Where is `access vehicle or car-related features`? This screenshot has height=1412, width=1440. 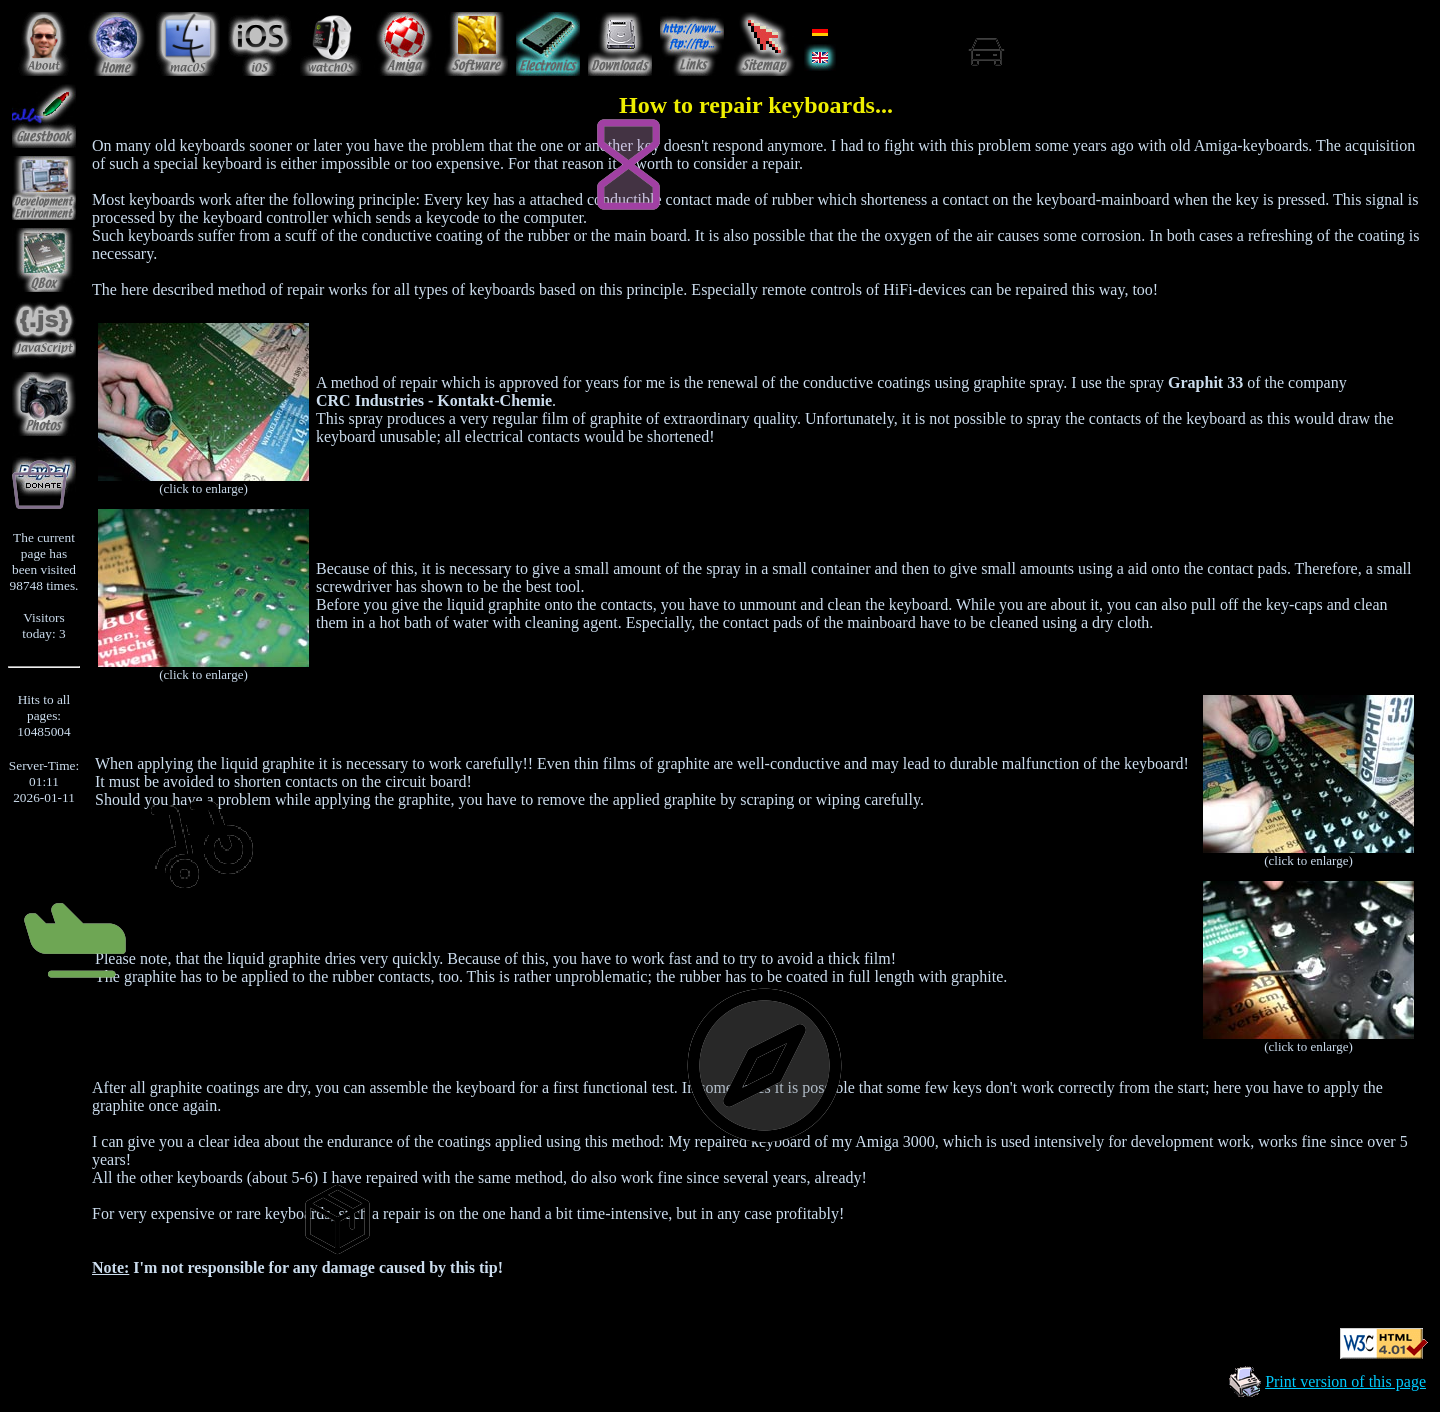 access vehicle or car-related features is located at coordinates (986, 52).